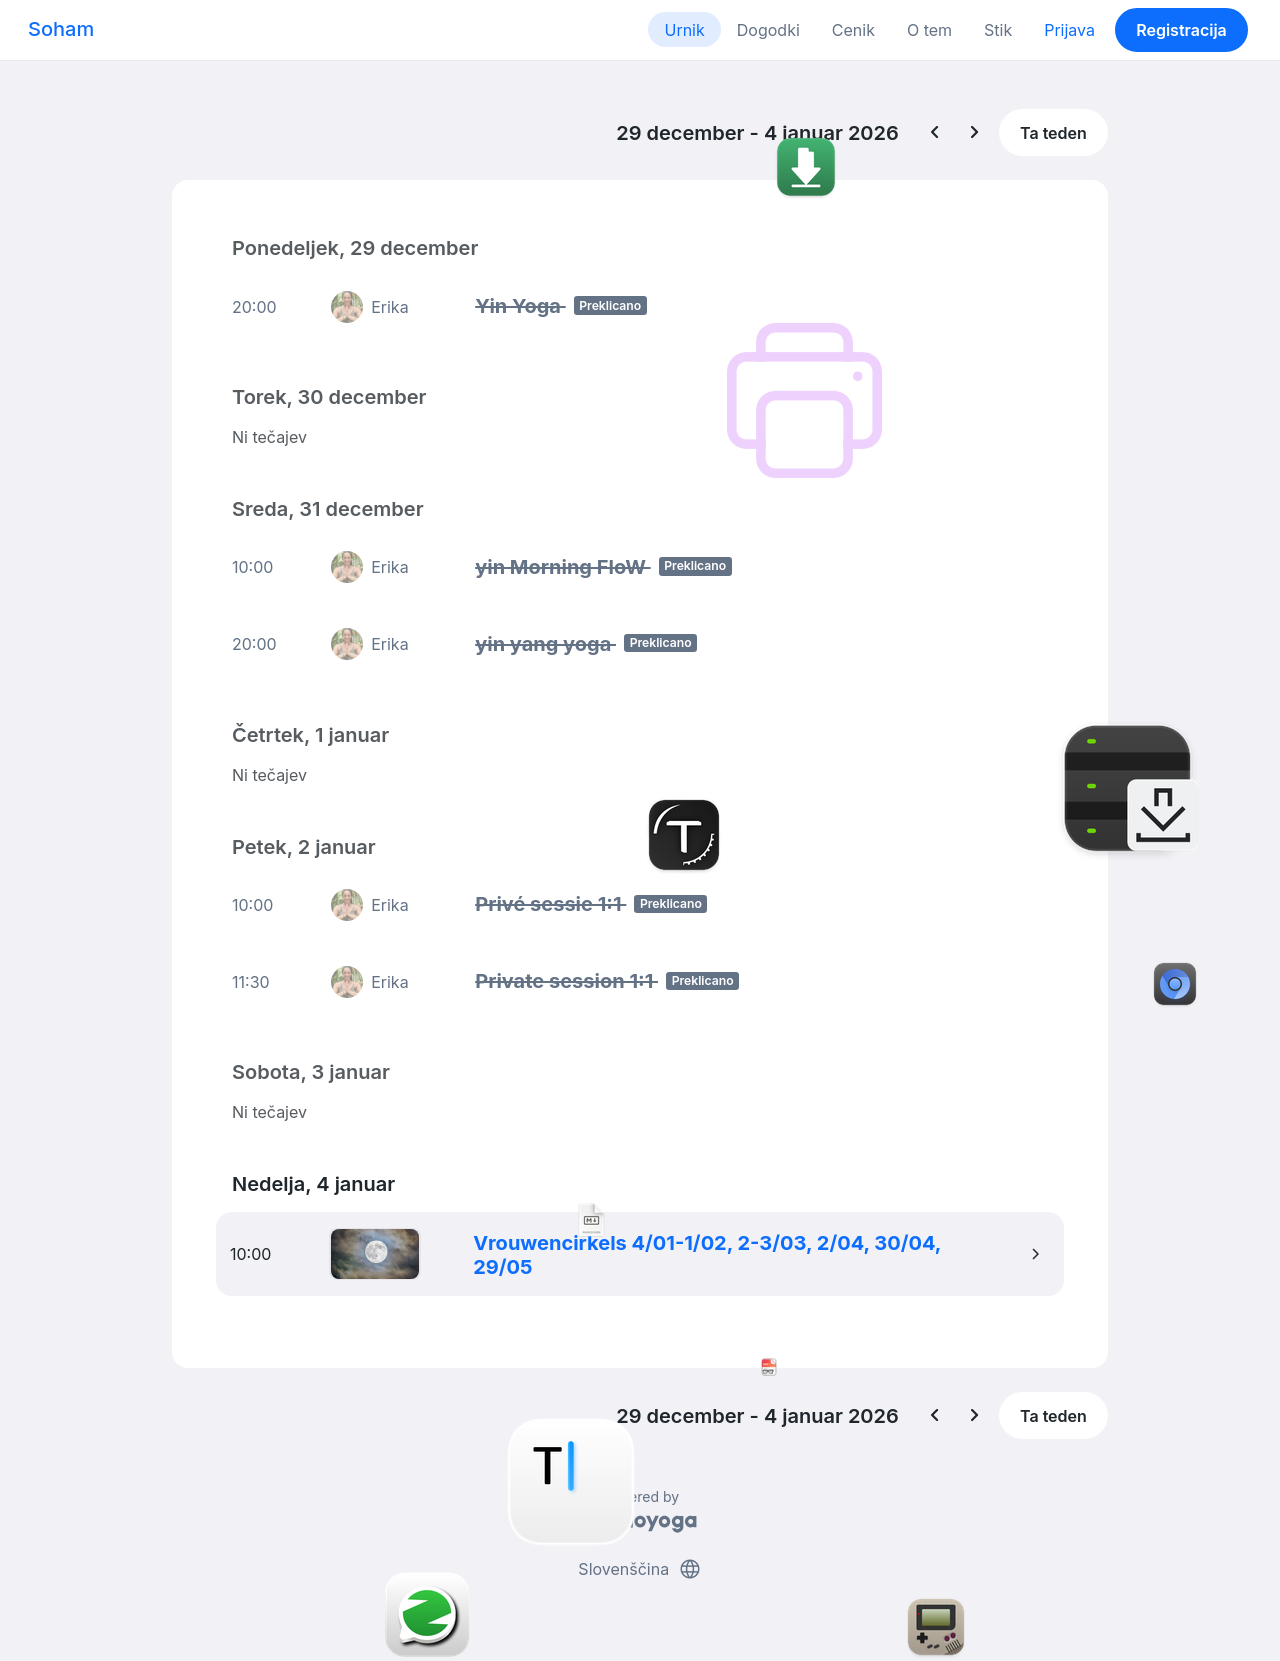 This screenshot has height=1661, width=1280. I want to click on open zapzap messaging app, so click(432, 1612).